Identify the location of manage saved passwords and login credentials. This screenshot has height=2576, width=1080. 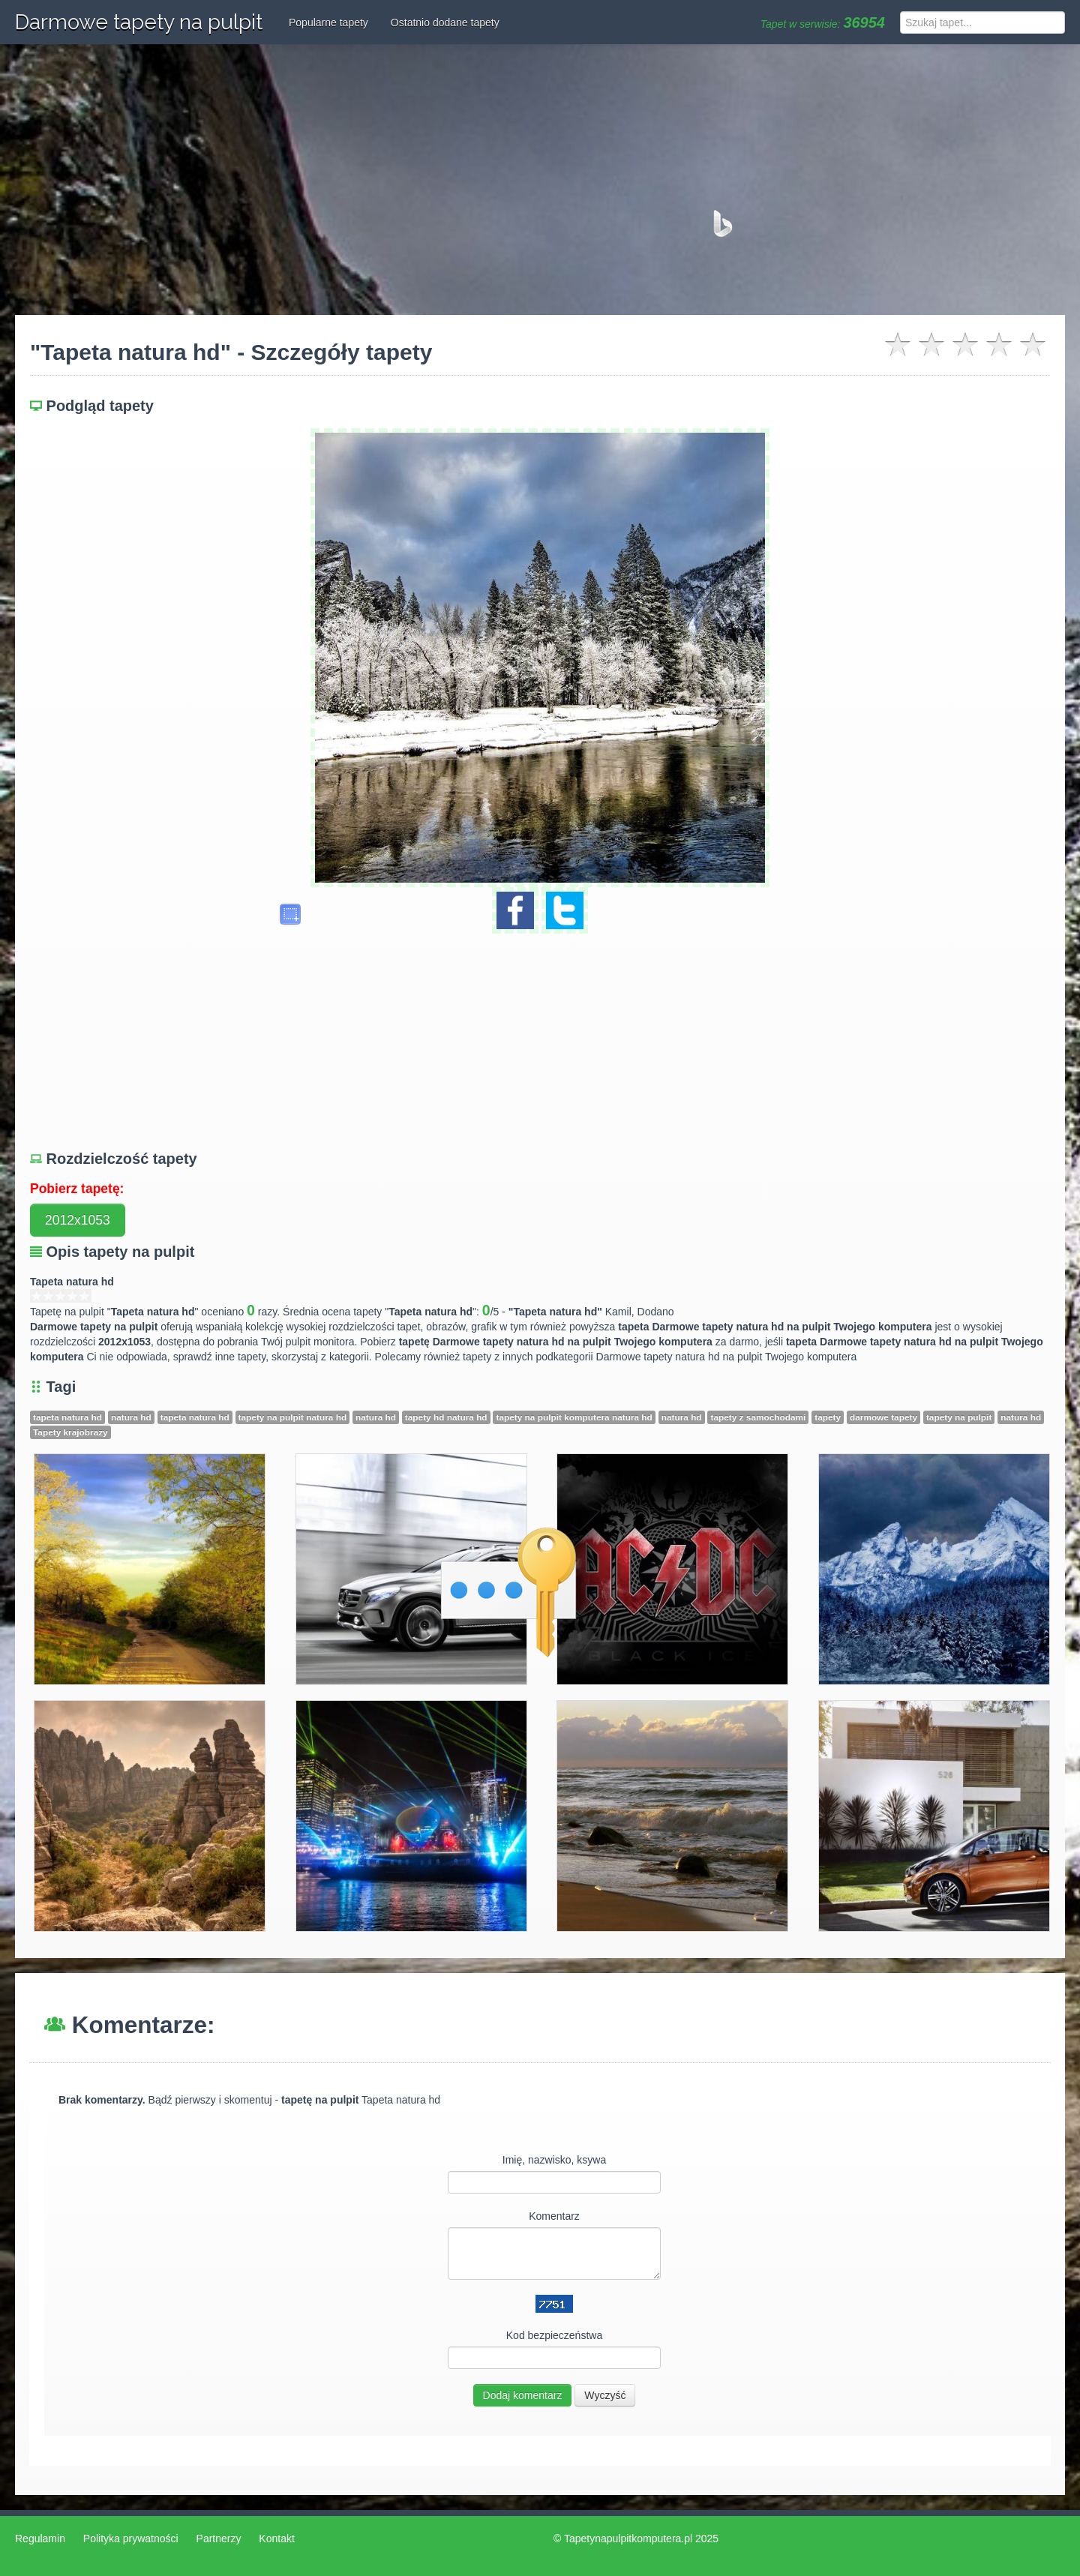
(508, 1591).